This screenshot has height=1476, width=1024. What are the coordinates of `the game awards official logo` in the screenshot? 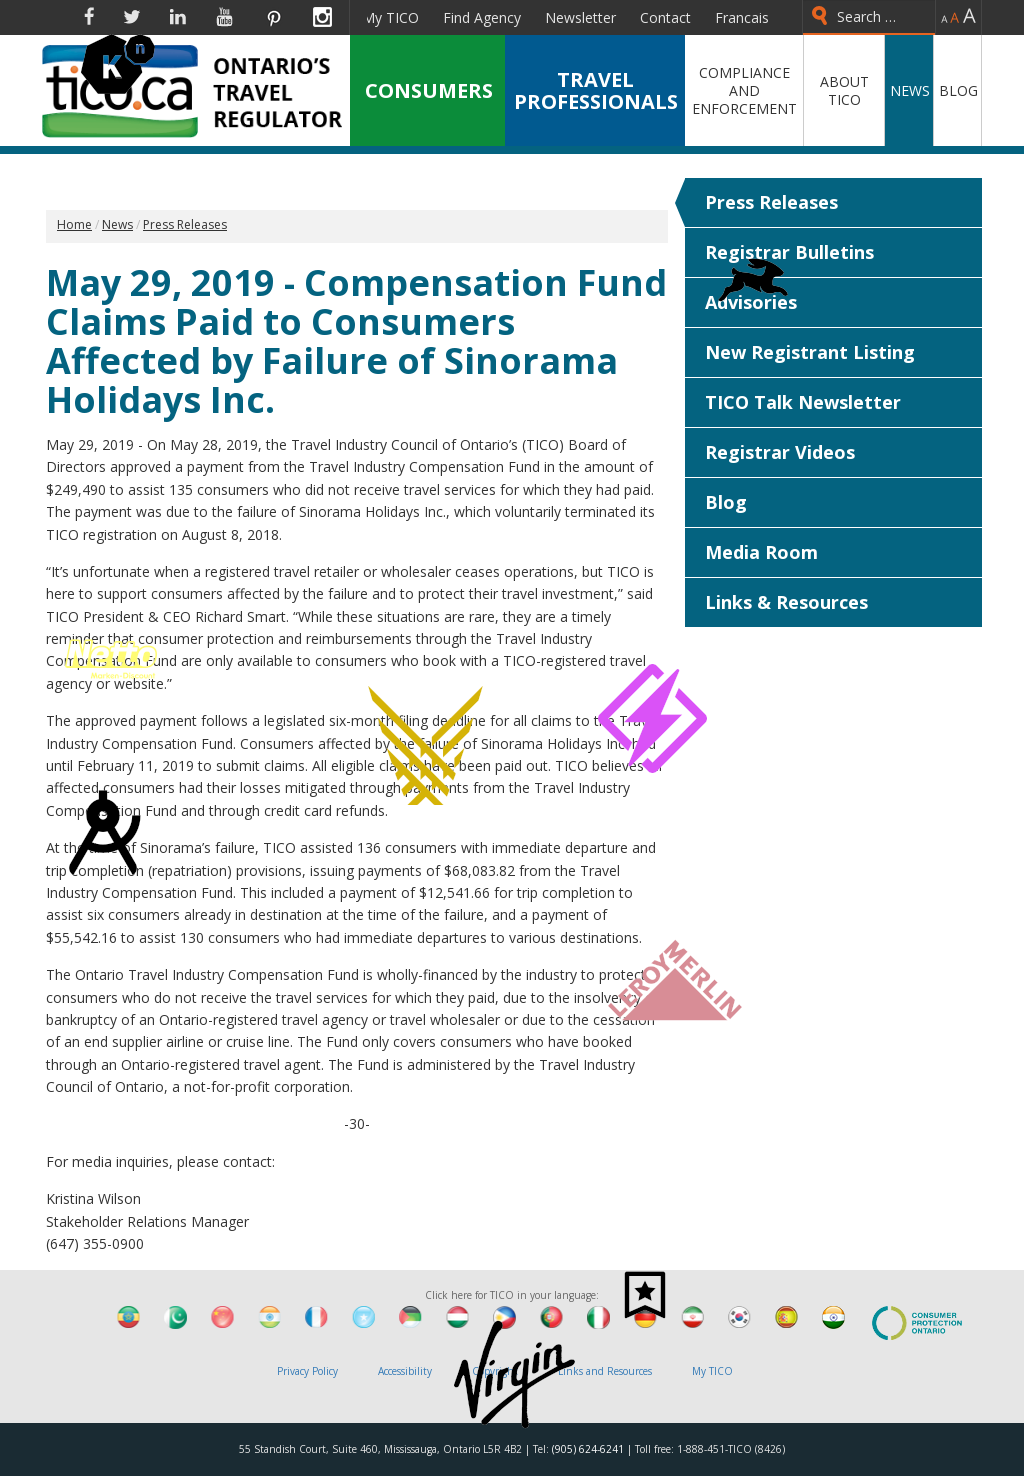 It's located at (425, 745).